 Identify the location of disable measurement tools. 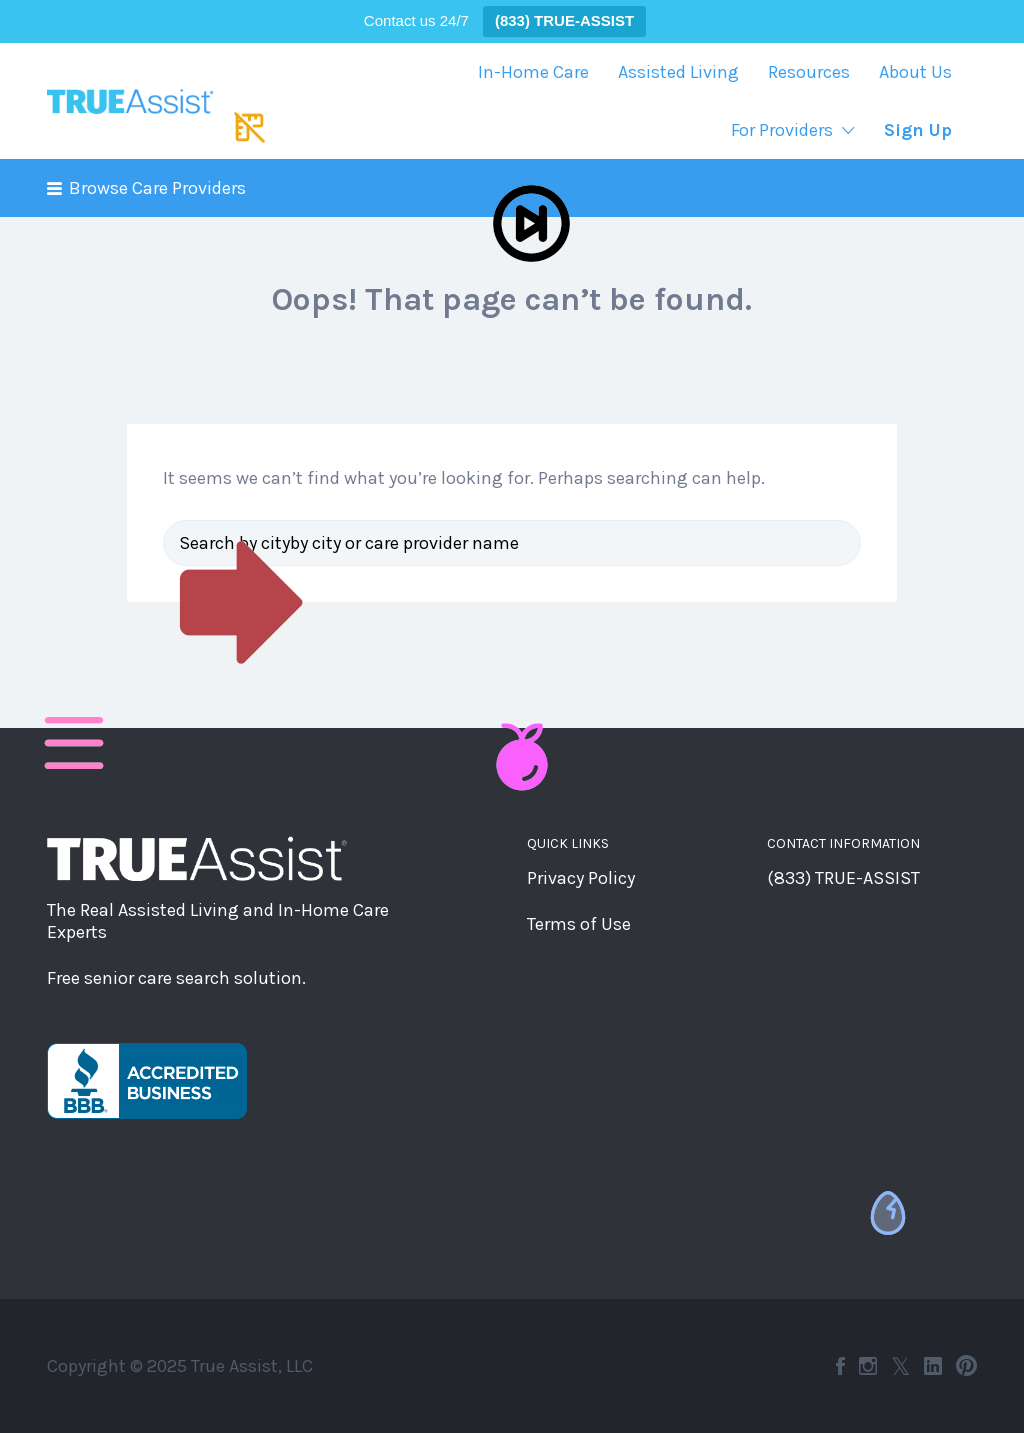
(249, 127).